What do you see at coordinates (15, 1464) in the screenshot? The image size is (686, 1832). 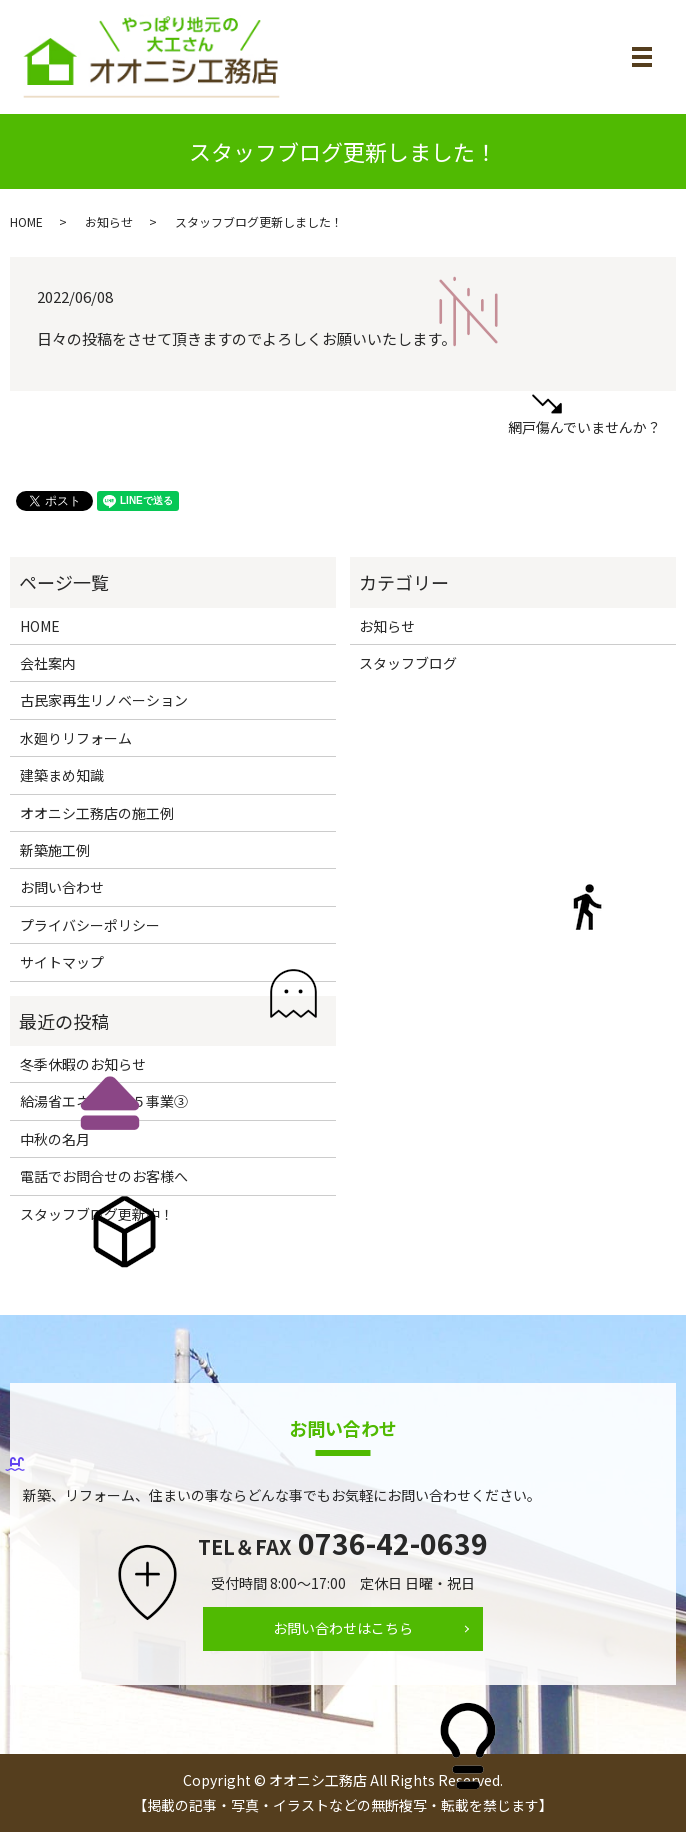 I see `indicates swimming pool amenity available` at bounding box center [15, 1464].